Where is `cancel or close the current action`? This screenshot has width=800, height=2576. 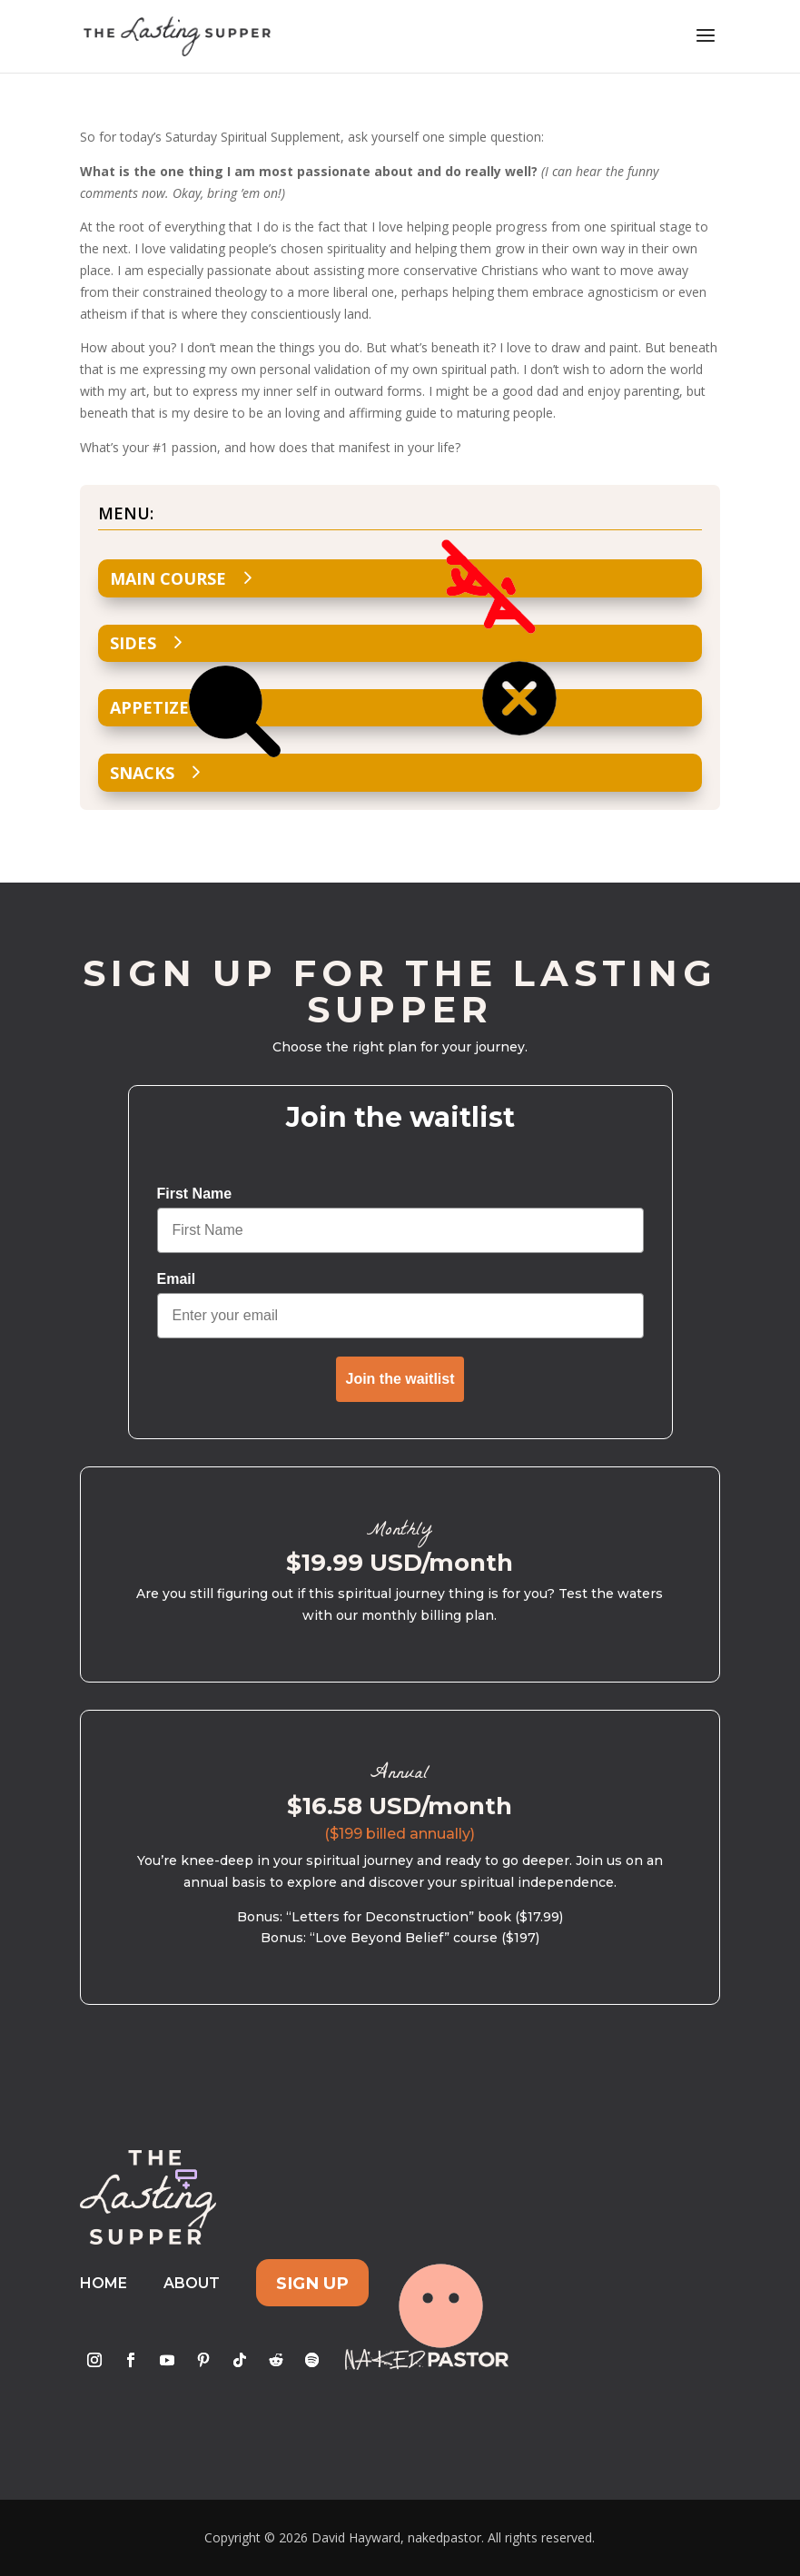 cancel or close the current action is located at coordinates (519, 698).